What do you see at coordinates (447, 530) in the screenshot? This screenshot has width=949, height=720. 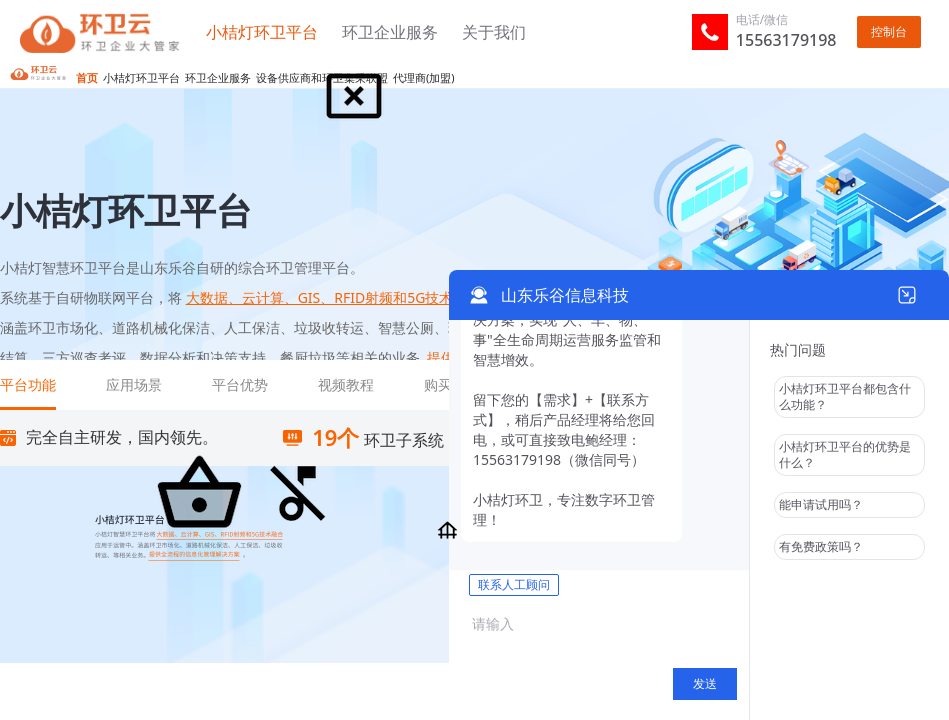 I see `view property foundation details` at bounding box center [447, 530].